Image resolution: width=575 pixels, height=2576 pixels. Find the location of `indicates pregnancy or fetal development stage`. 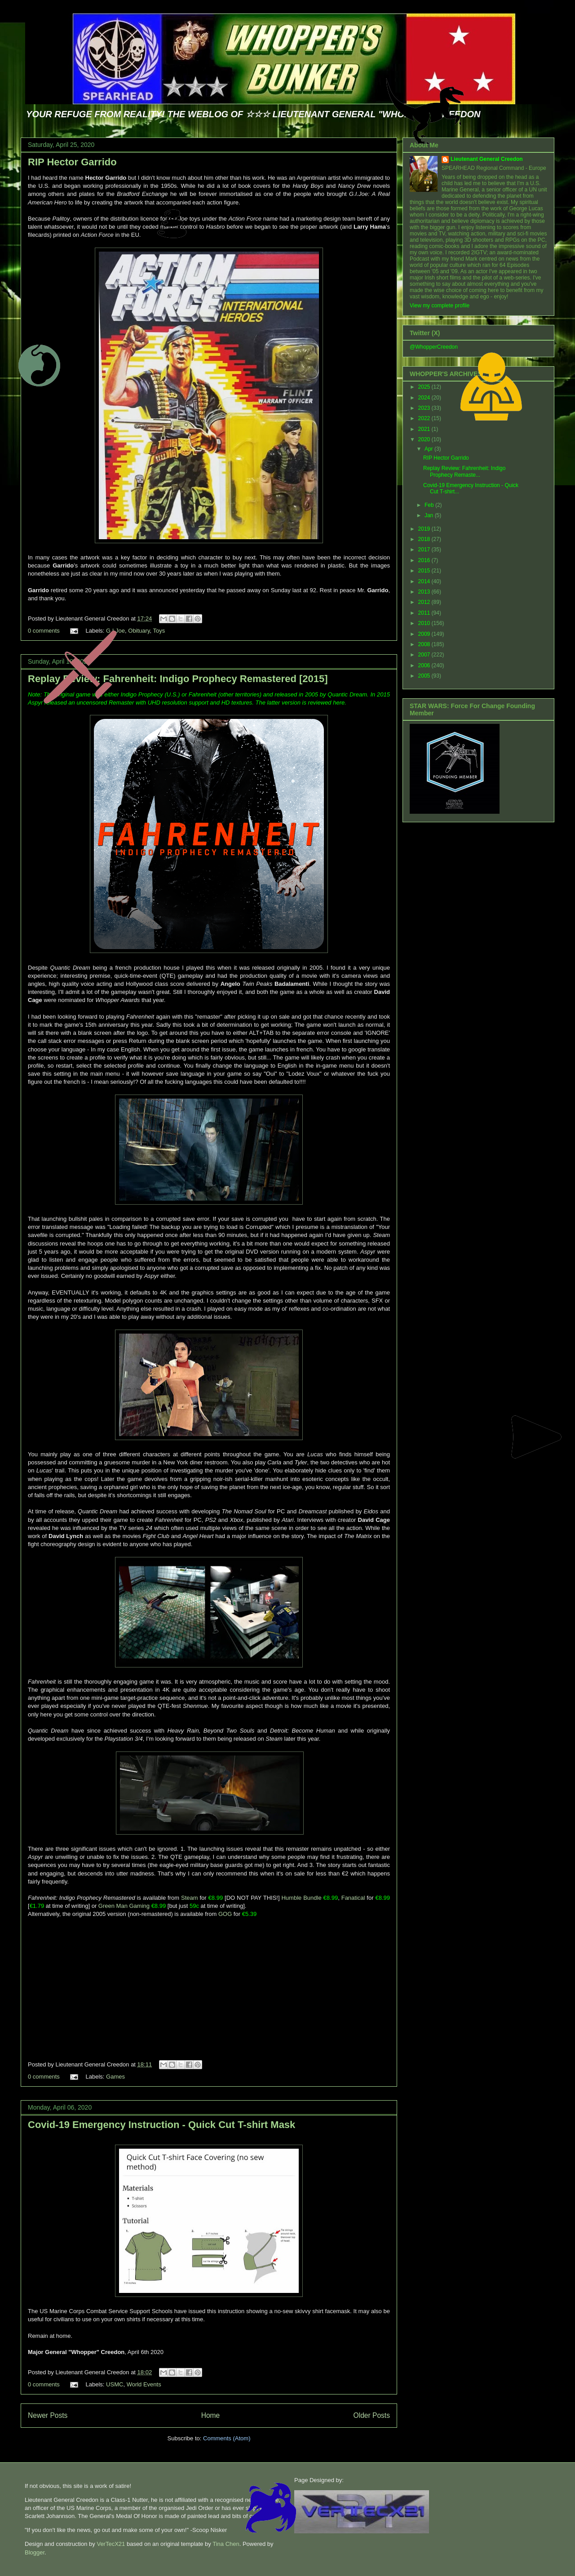

indicates pregnancy or fetal development stage is located at coordinates (39, 365).